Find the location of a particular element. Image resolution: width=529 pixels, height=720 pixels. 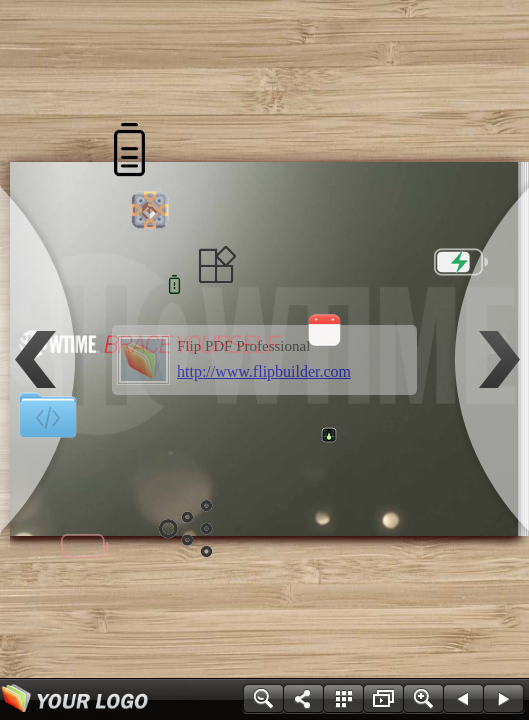

indicates battery is charging at 70% capacity is located at coordinates (461, 262).